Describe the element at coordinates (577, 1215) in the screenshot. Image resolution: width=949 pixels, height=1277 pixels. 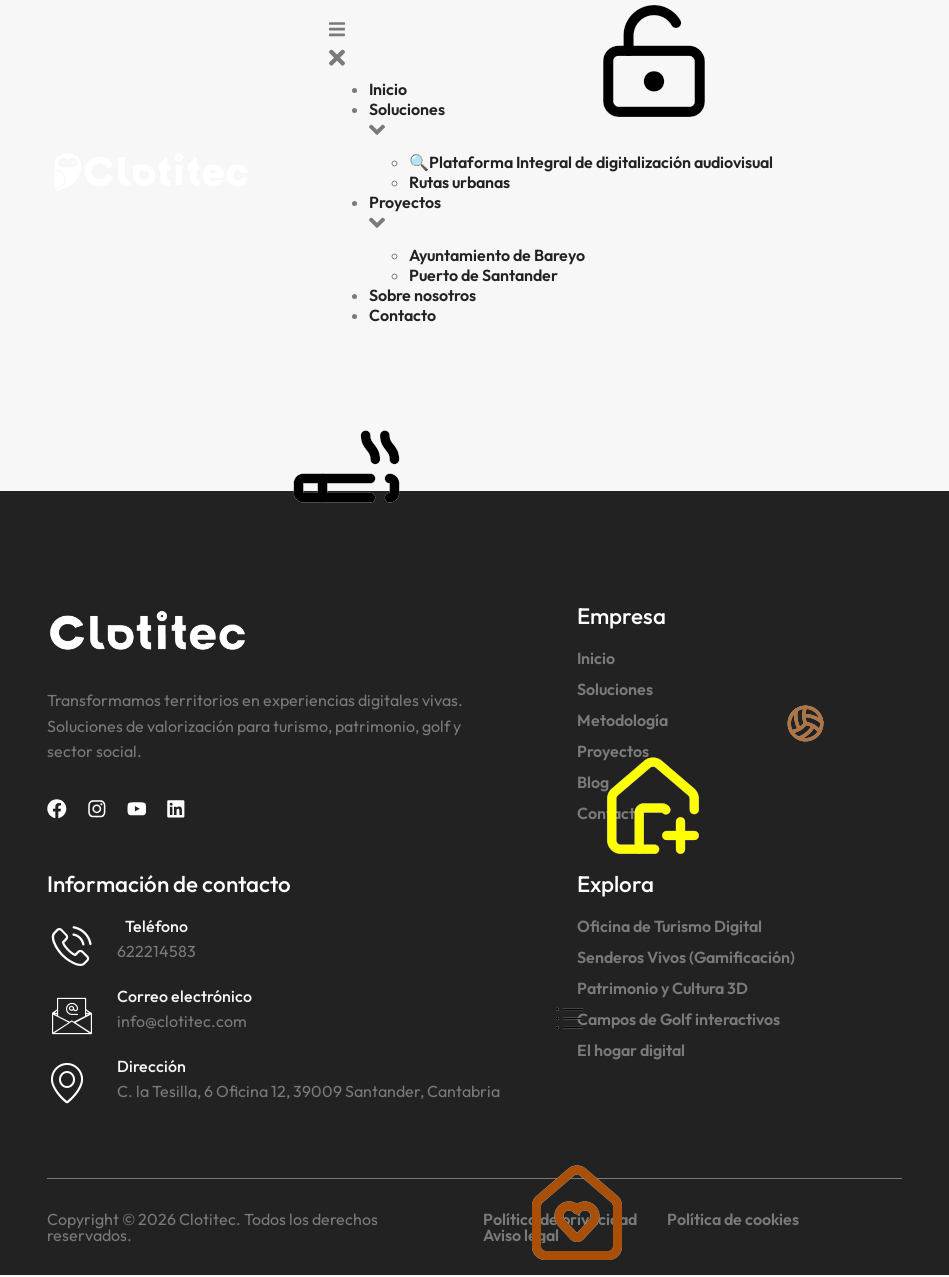
I see `access your favorite or loved home` at that location.